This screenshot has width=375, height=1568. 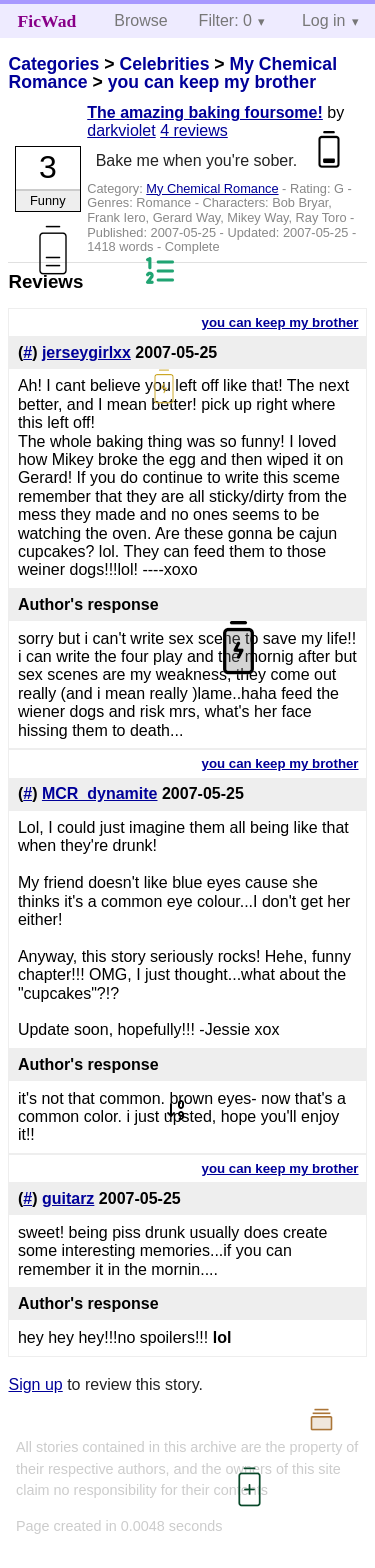 What do you see at coordinates (238, 648) in the screenshot?
I see `indicates device is currently charging` at bounding box center [238, 648].